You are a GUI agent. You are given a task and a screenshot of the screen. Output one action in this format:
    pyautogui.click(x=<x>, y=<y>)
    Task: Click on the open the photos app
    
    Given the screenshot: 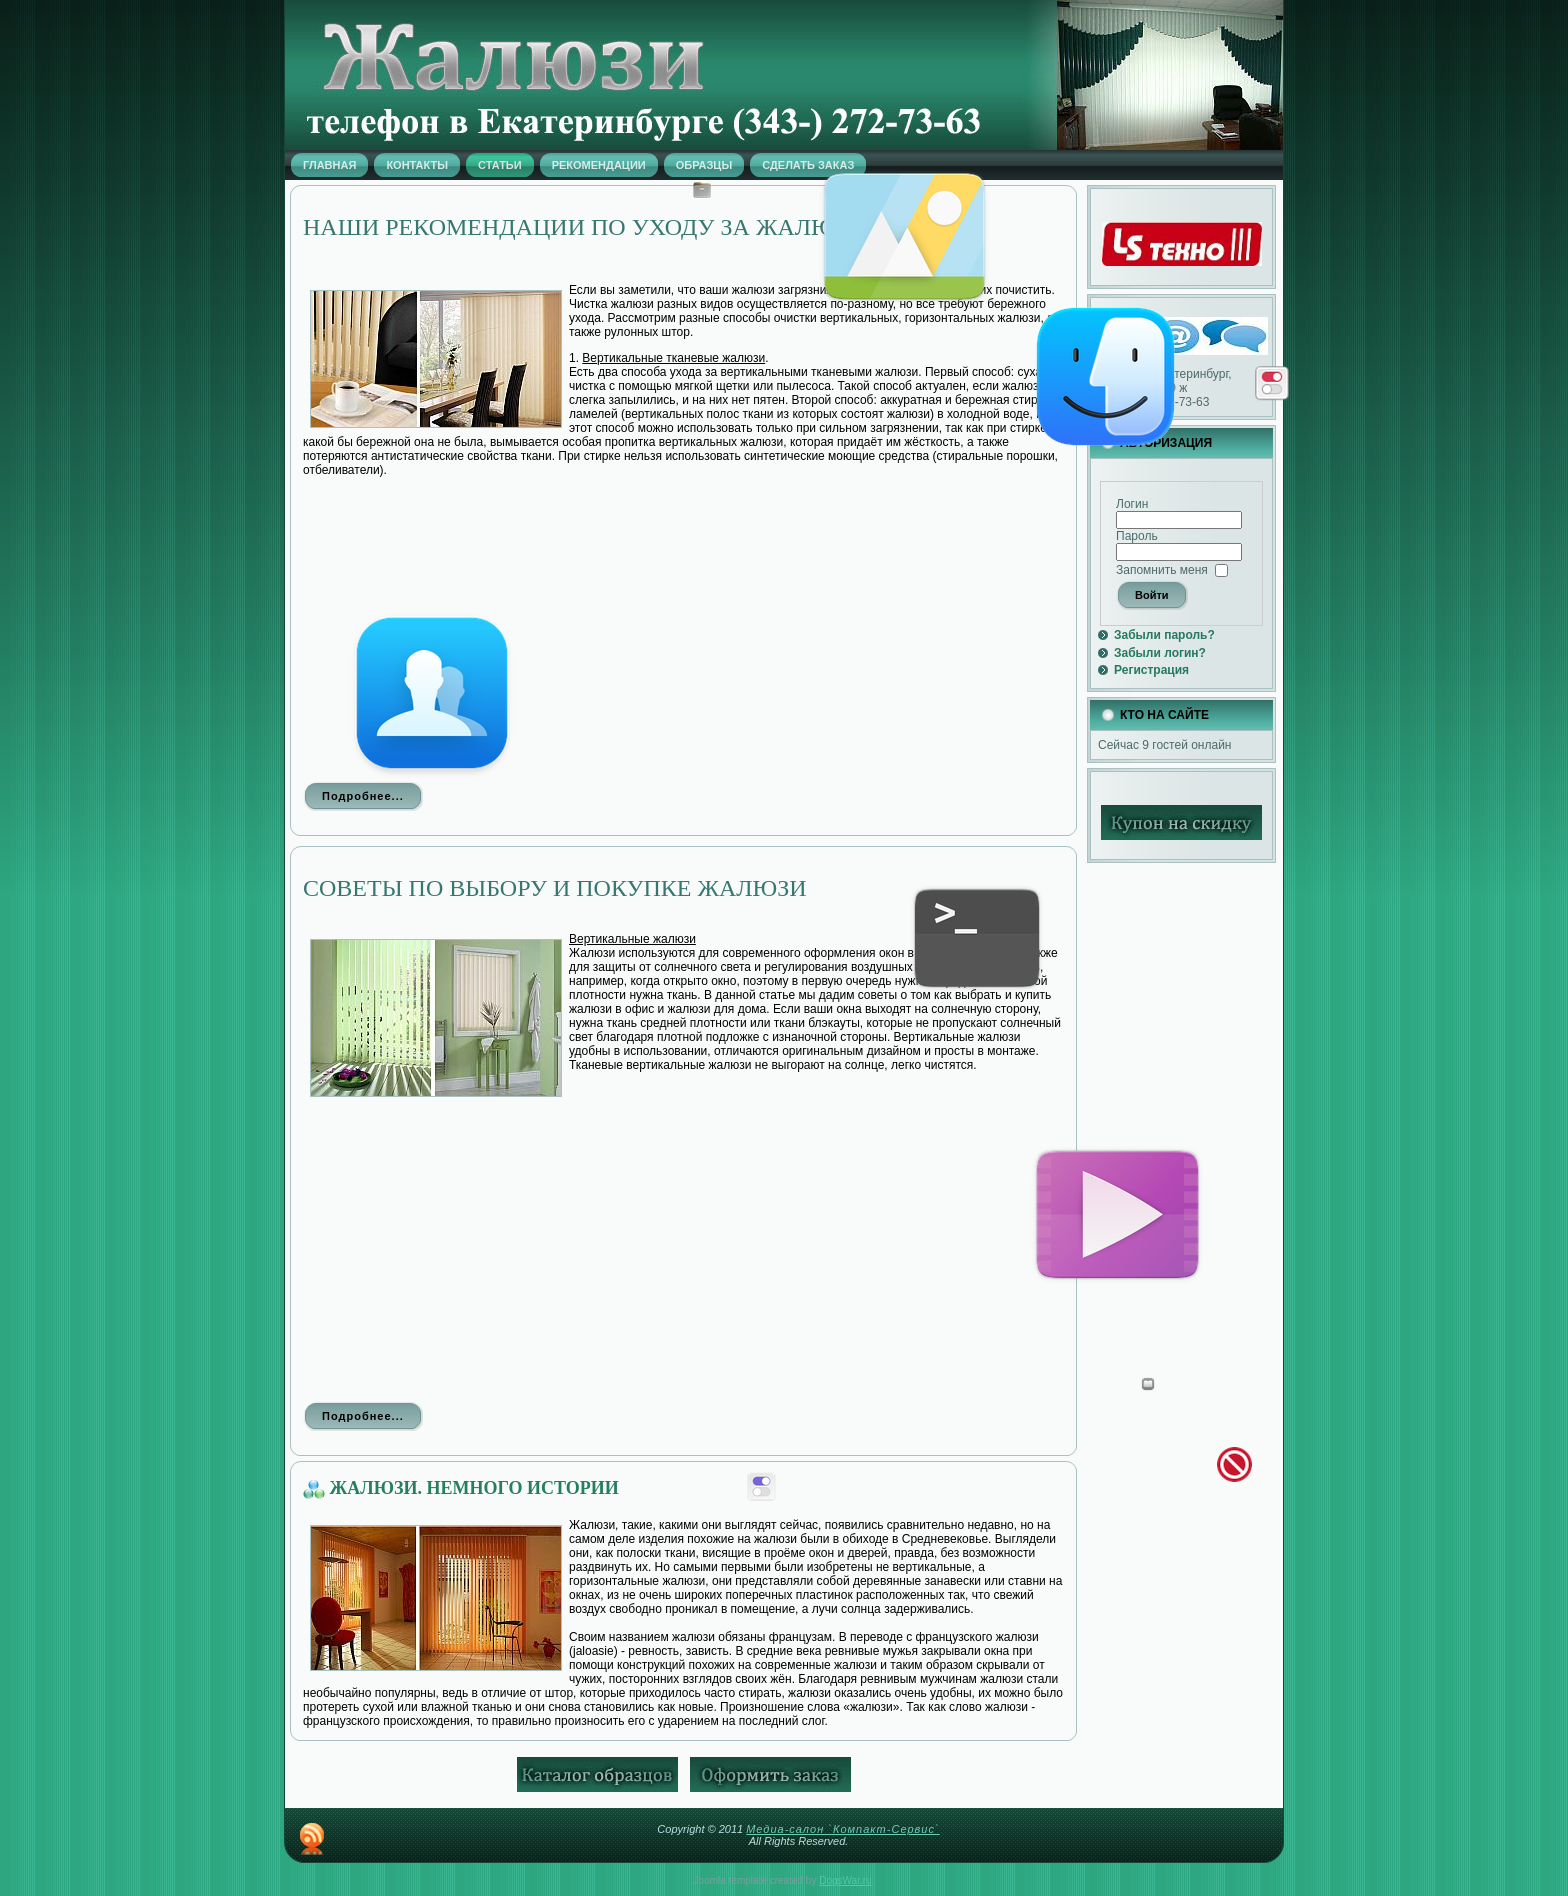 What is the action you would take?
    pyautogui.click(x=904, y=236)
    